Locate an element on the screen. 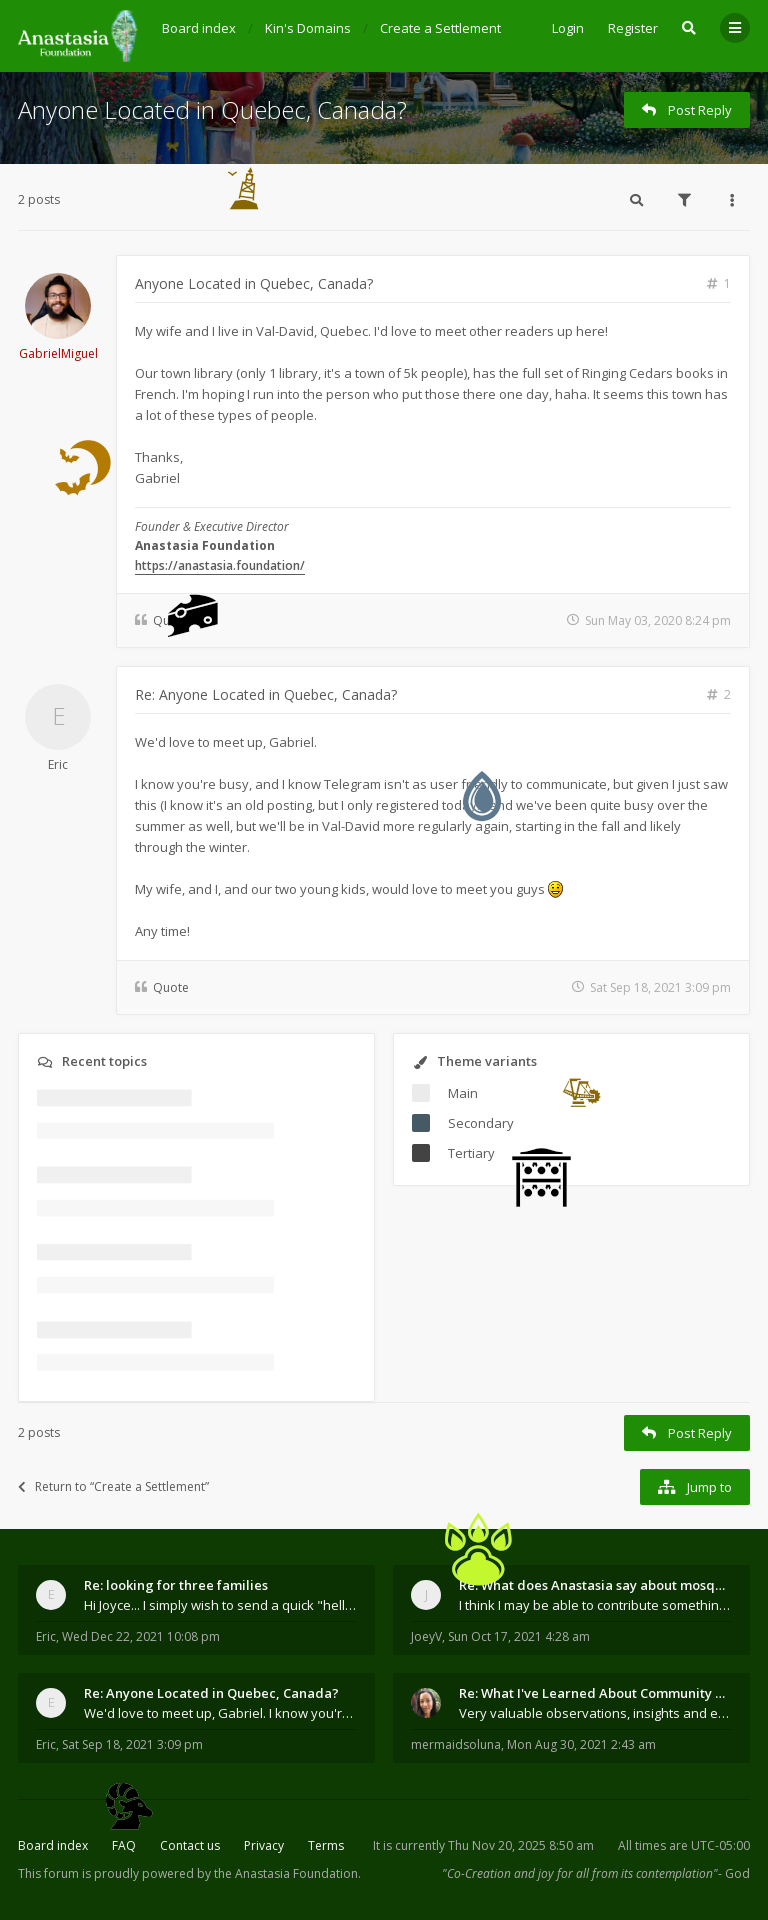 The image size is (768, 1920). cheese or dairy food item in a game inventory is located at coordinates (193, 617).